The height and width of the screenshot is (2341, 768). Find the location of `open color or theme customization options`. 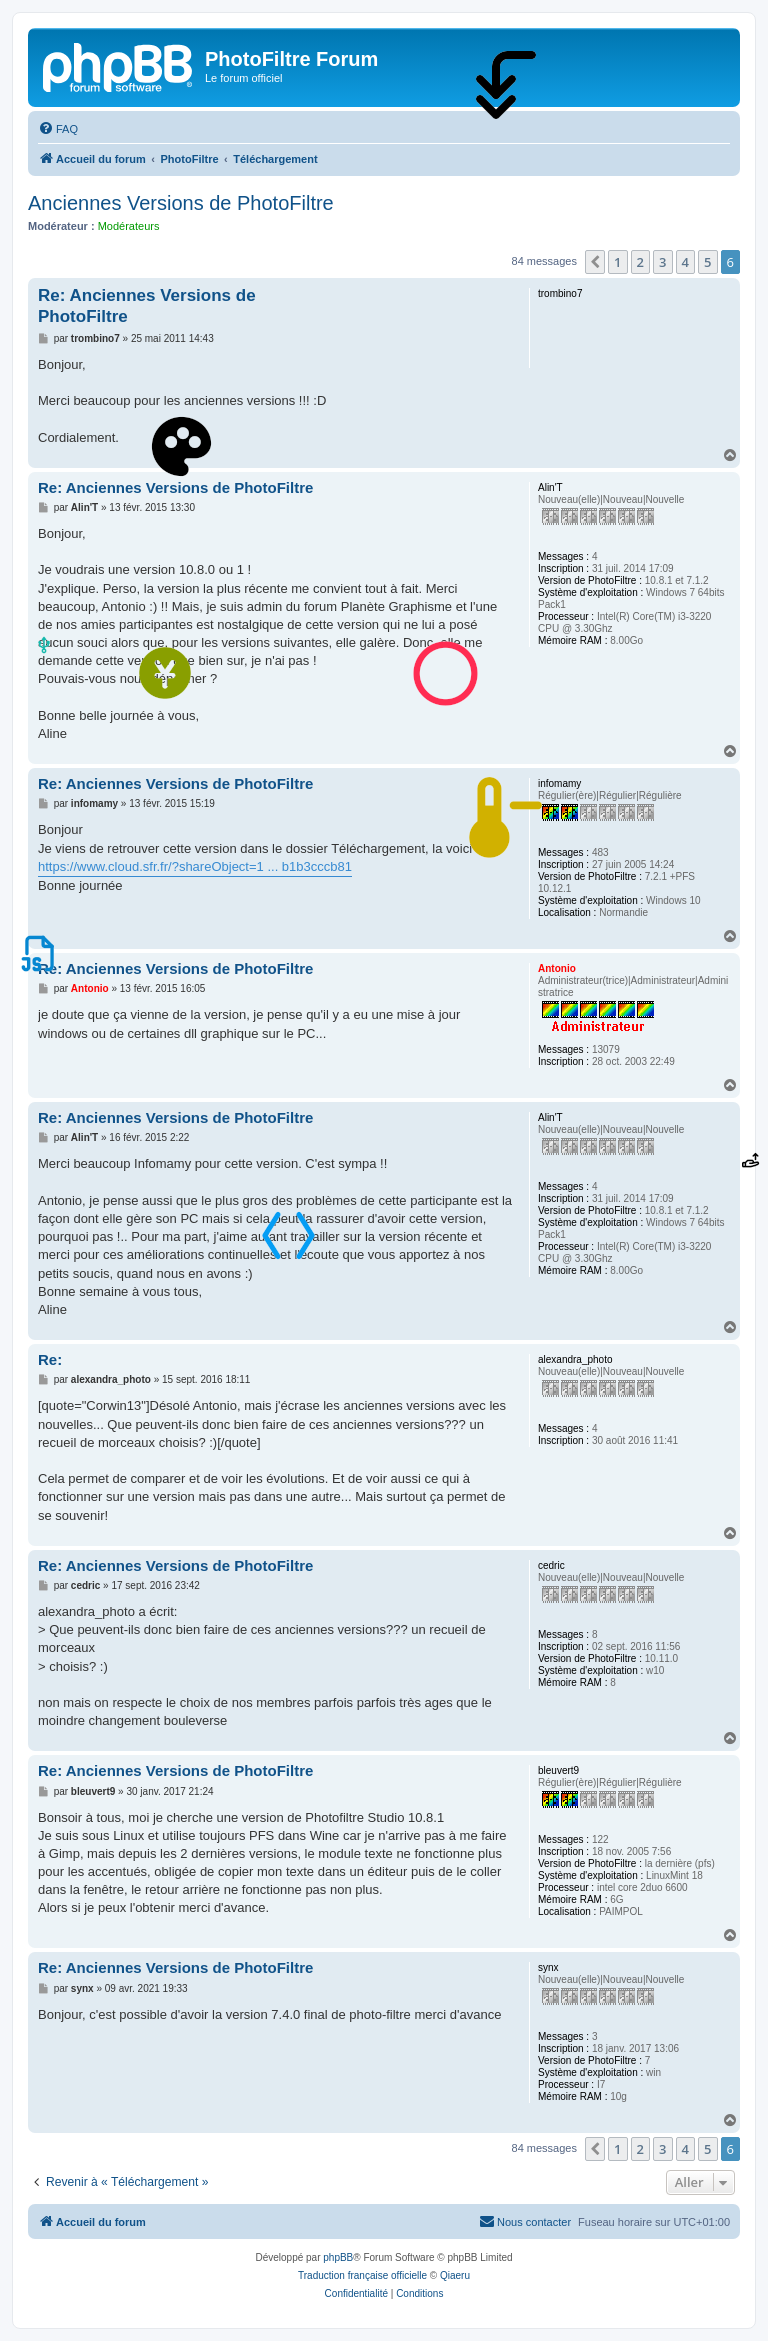

open color or theme customization options is located at coordinates (181, 446).